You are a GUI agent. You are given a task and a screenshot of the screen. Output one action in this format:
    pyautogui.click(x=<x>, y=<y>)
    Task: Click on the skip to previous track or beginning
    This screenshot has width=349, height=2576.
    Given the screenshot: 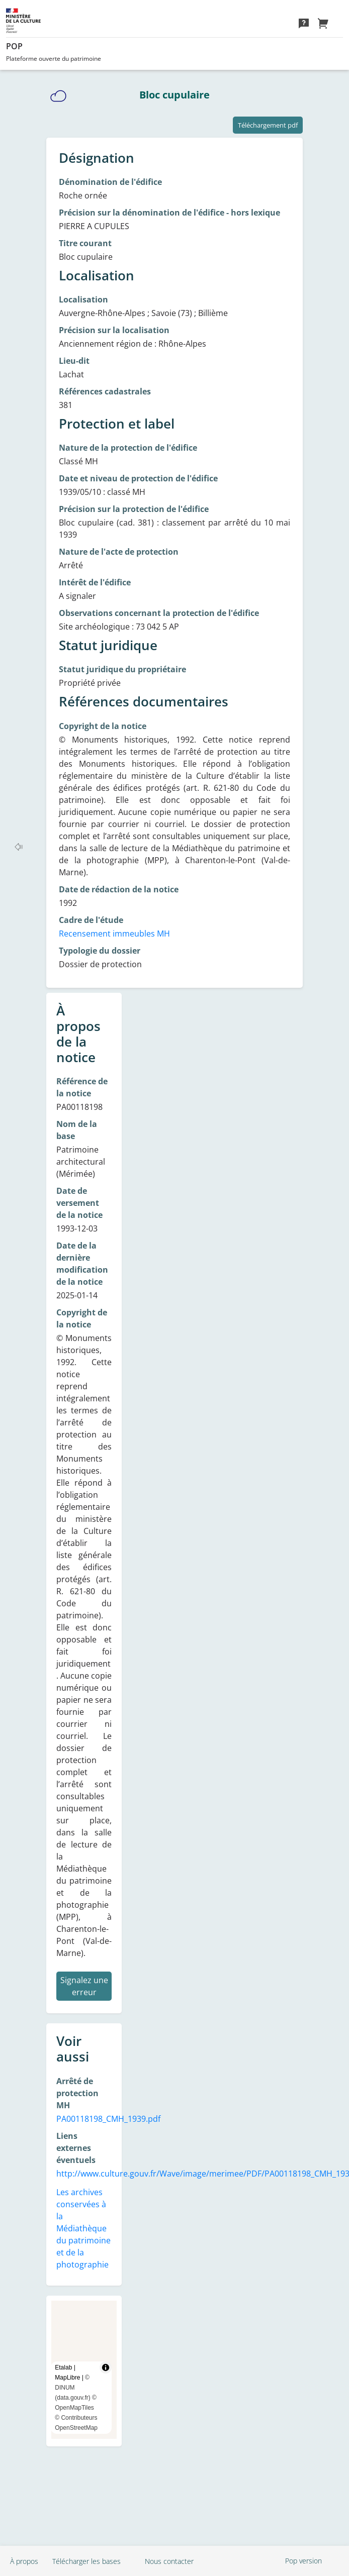 What is the action you would take?
    pyautogui.click(x=19, y=847)
    